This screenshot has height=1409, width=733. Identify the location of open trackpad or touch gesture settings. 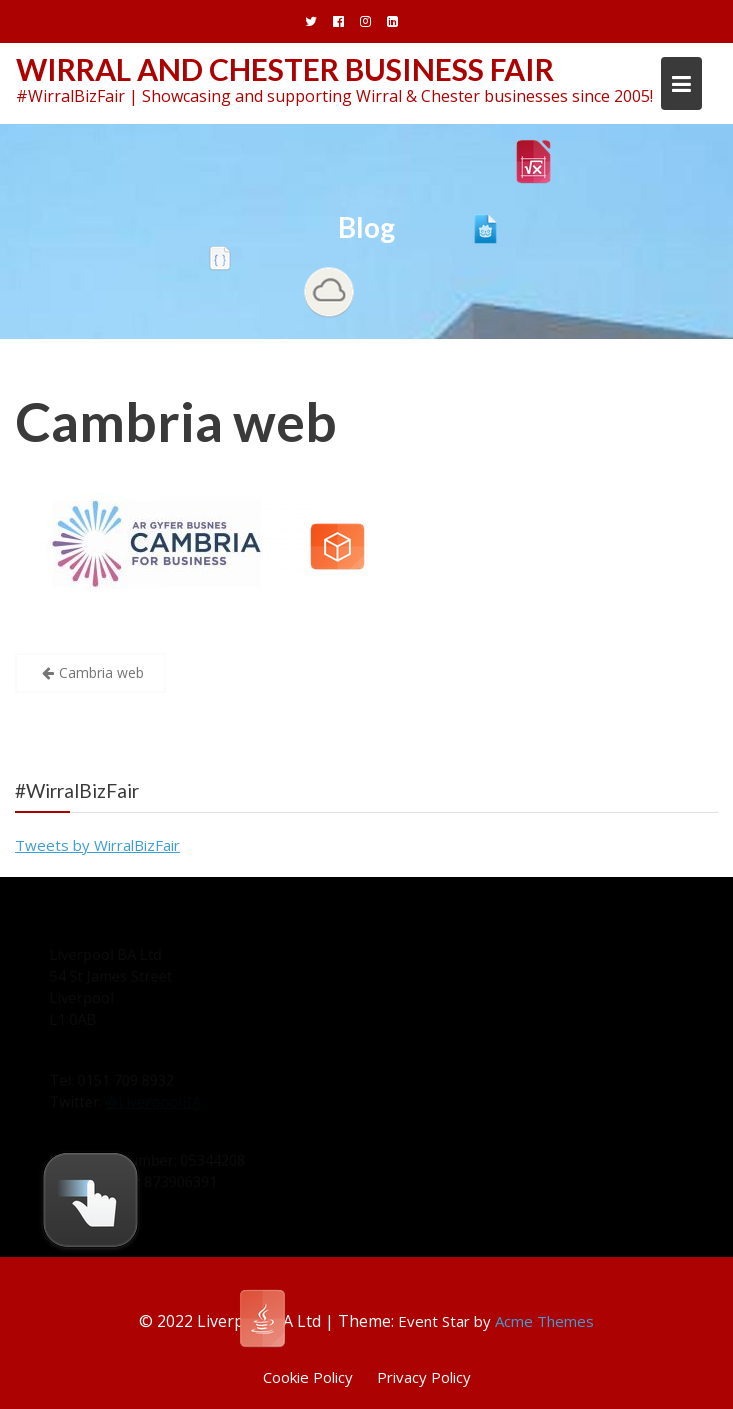
(90, 1201).